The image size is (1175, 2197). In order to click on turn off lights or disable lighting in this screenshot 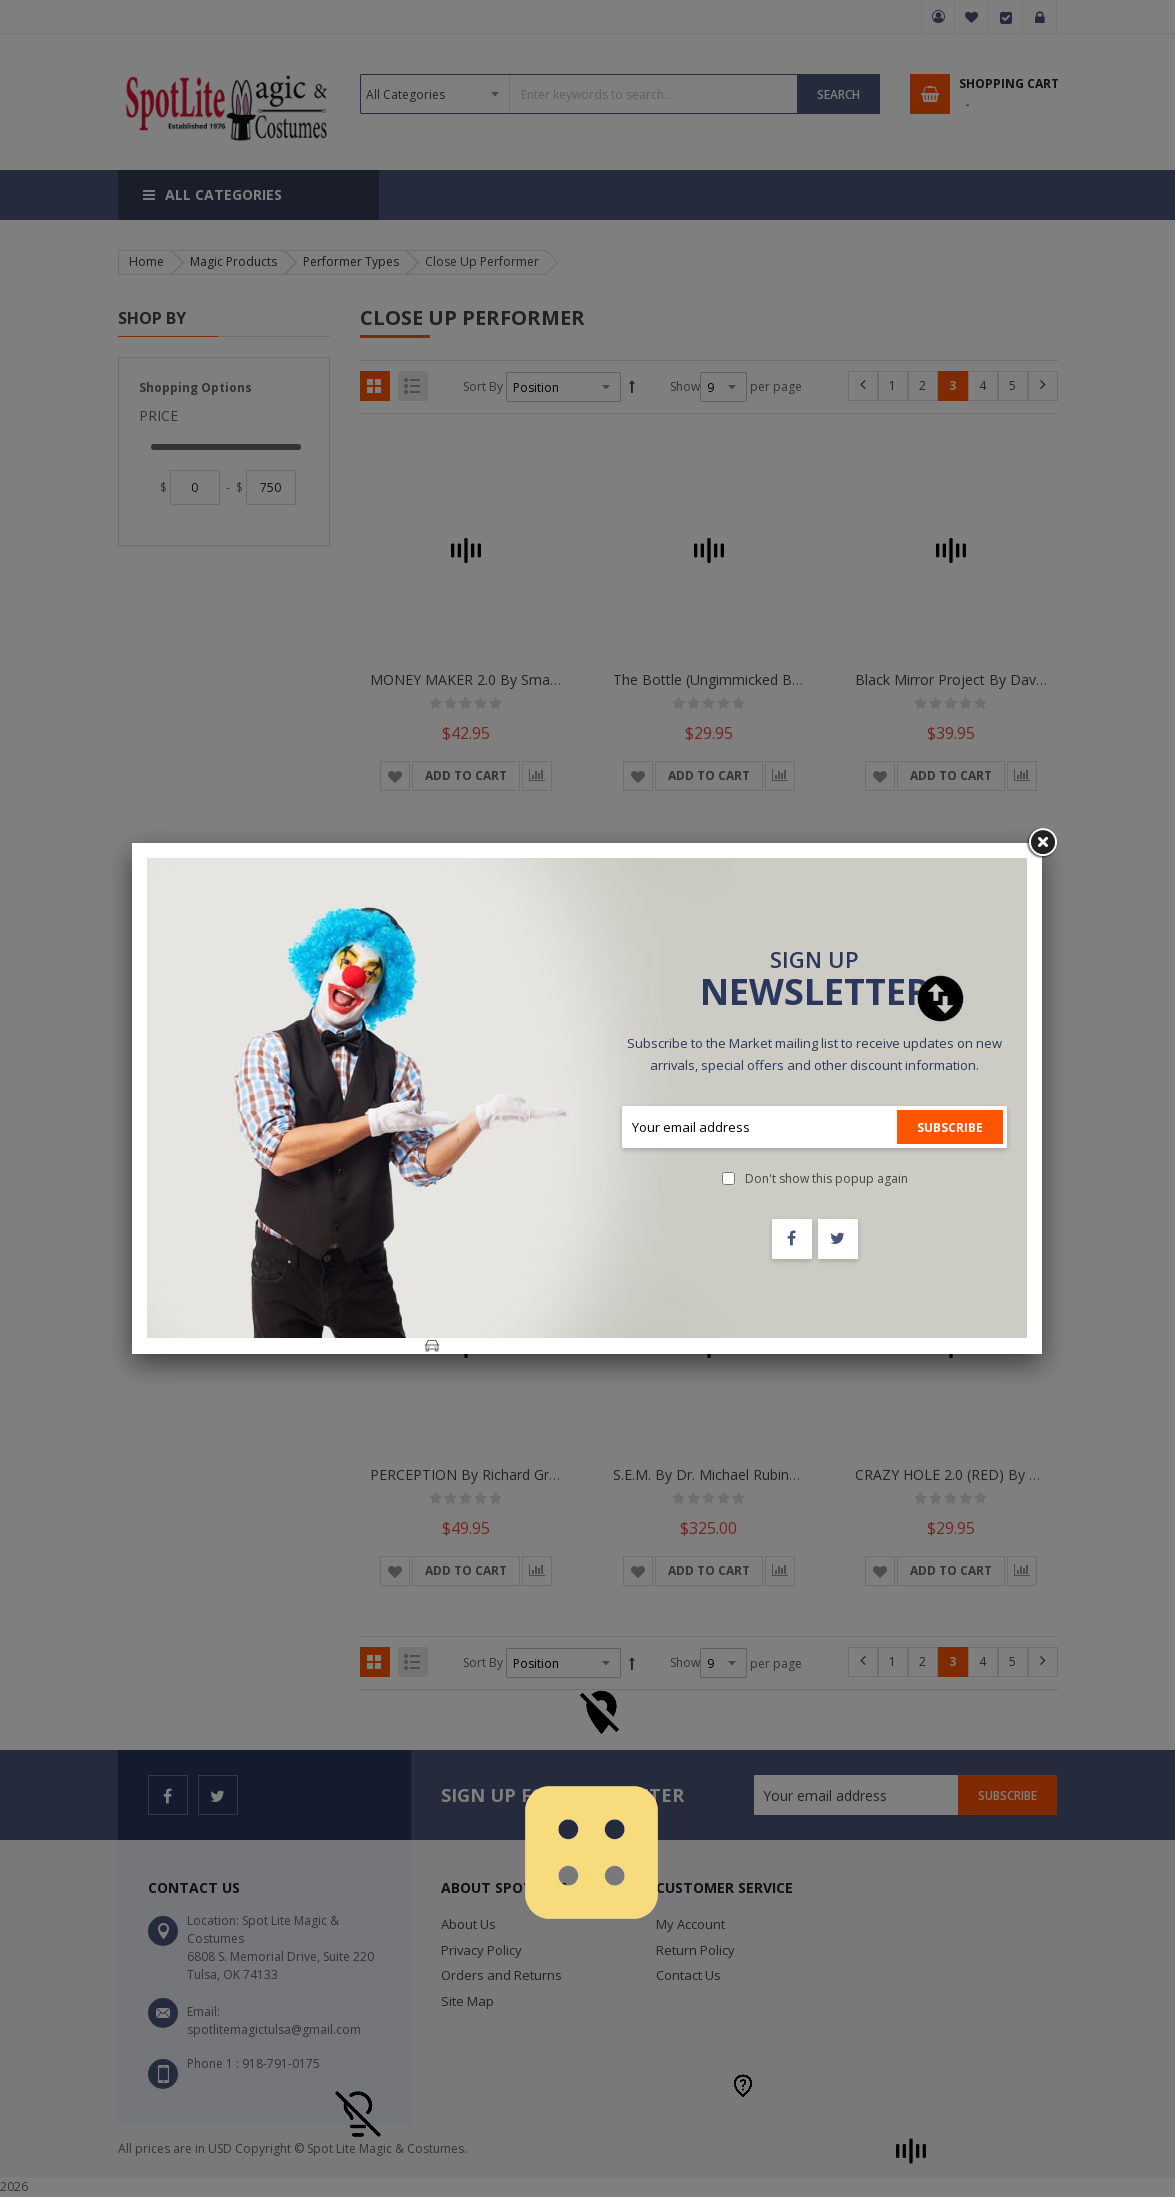, I will do `click(358, 2114)`.